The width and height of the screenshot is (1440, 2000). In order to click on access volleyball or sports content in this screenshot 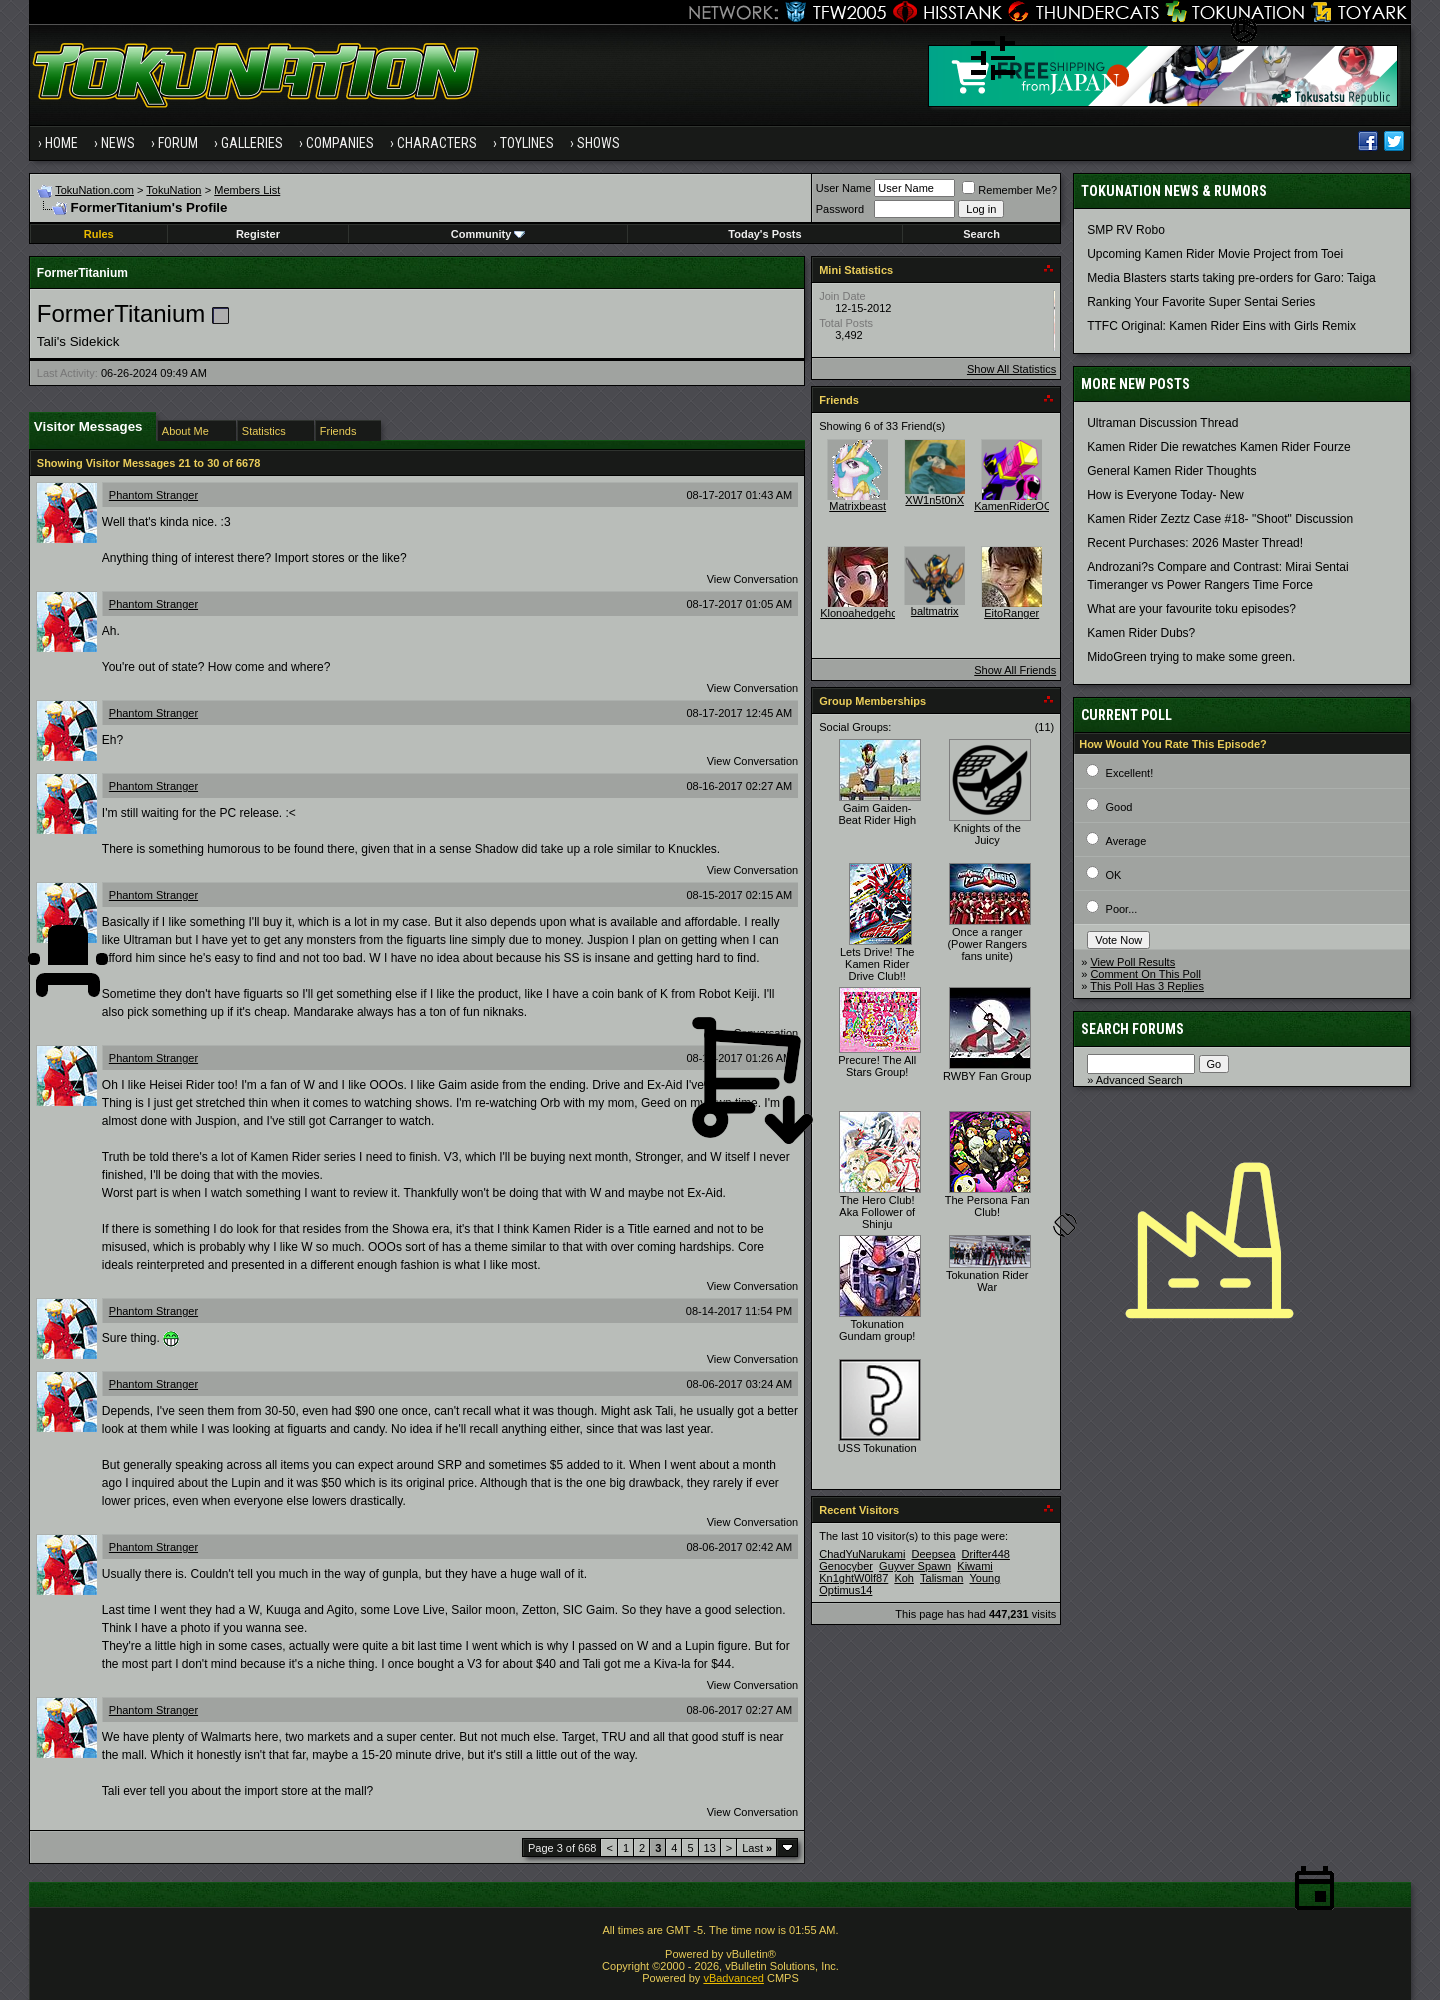, I will do `click(1244, 30)`.